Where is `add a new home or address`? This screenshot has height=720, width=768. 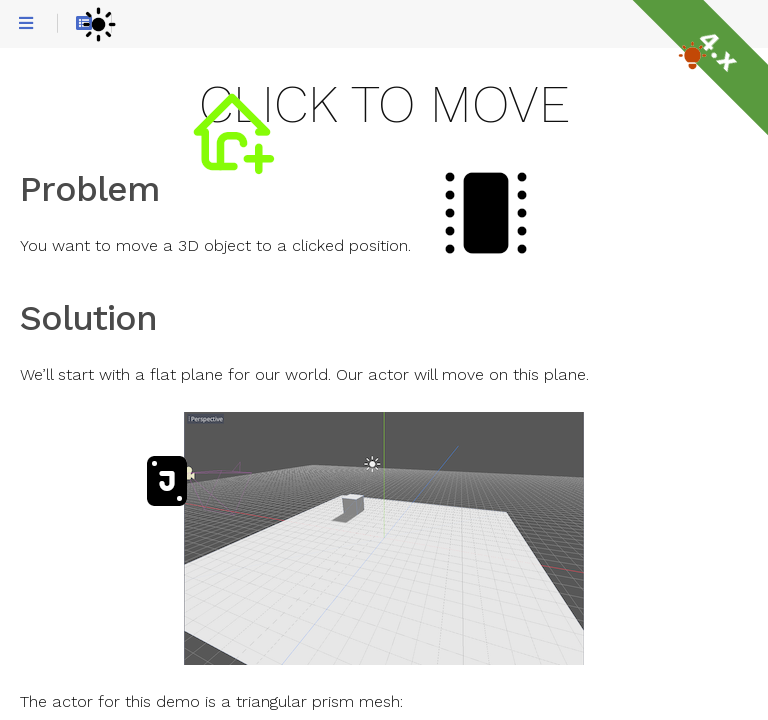 add a new home or address is located at coordinates (232, 132).